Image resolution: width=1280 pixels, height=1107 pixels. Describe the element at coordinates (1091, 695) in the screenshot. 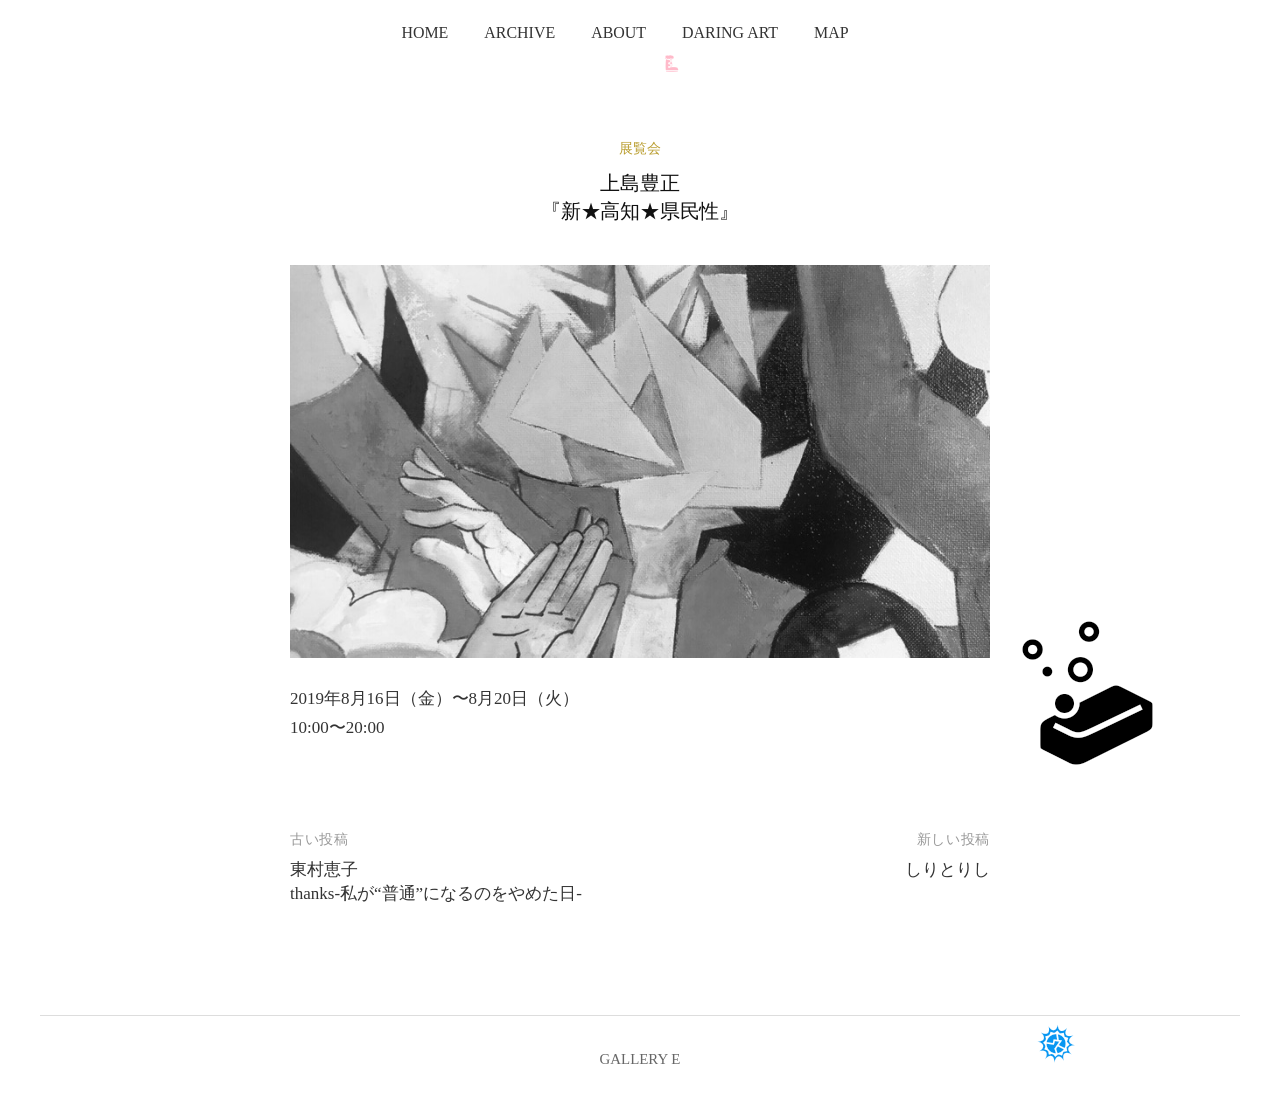

I see `indicates cleaning or sanitization feature` at that location.